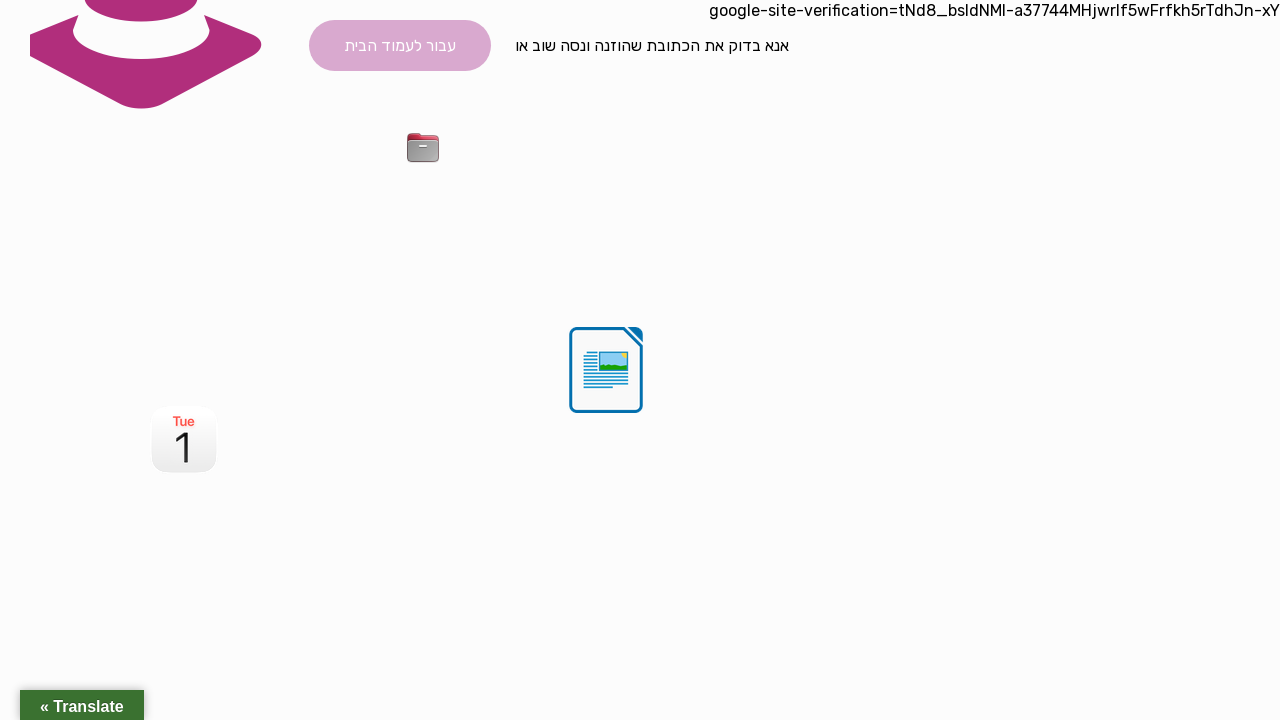  I want to click on open the file manager application, so click(423, 147).